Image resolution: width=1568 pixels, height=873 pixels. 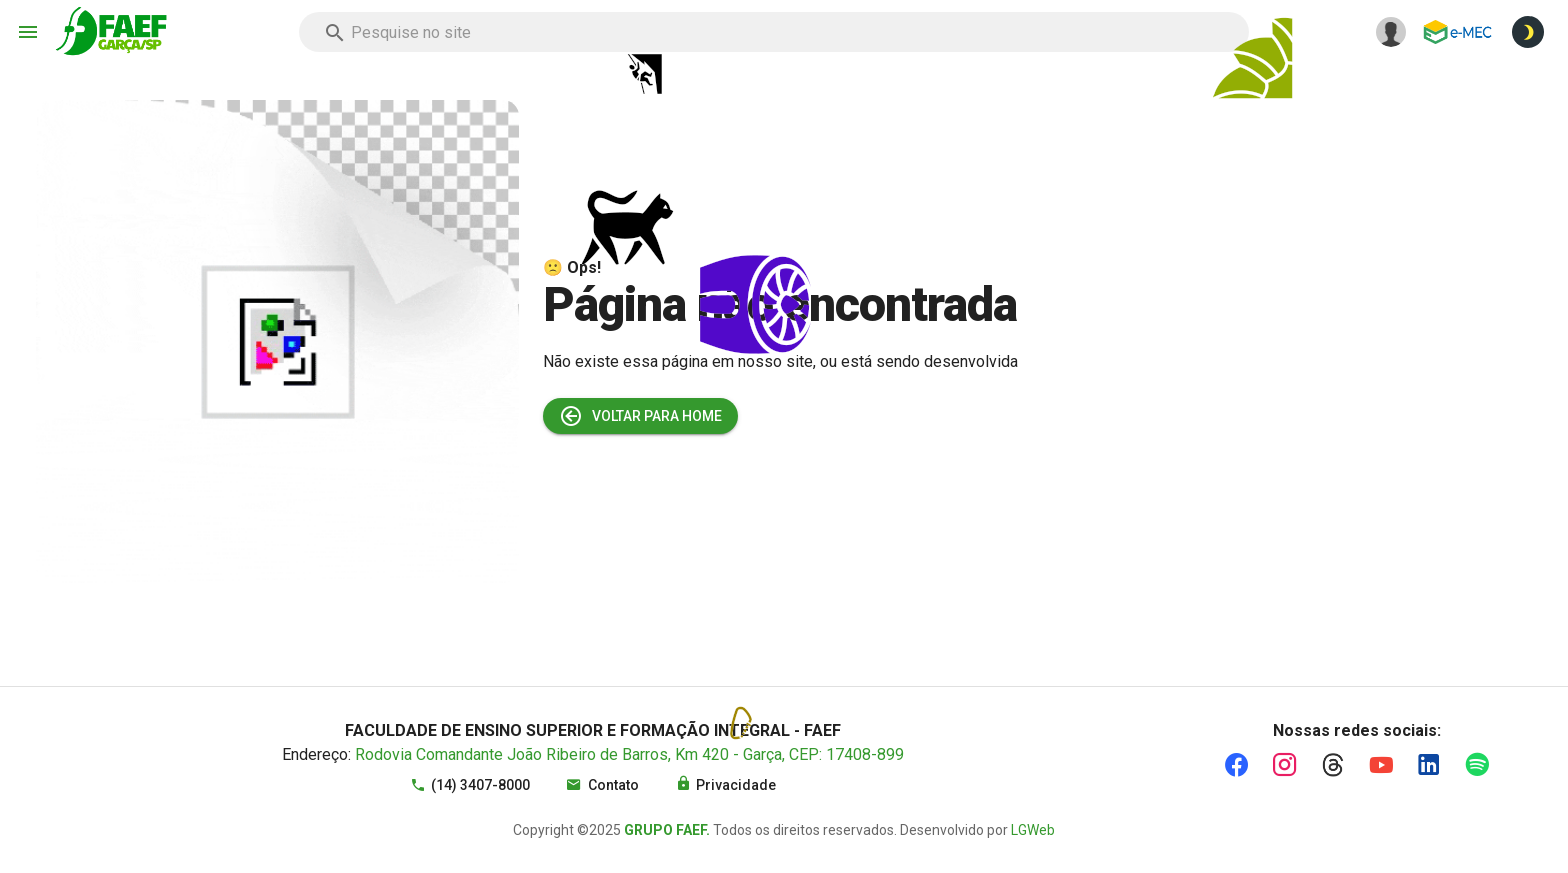 What do you see at coordinates (741, 723) in the screenshot?
I see `climbing or outdoor gear category` at bounding box center [741, 723].